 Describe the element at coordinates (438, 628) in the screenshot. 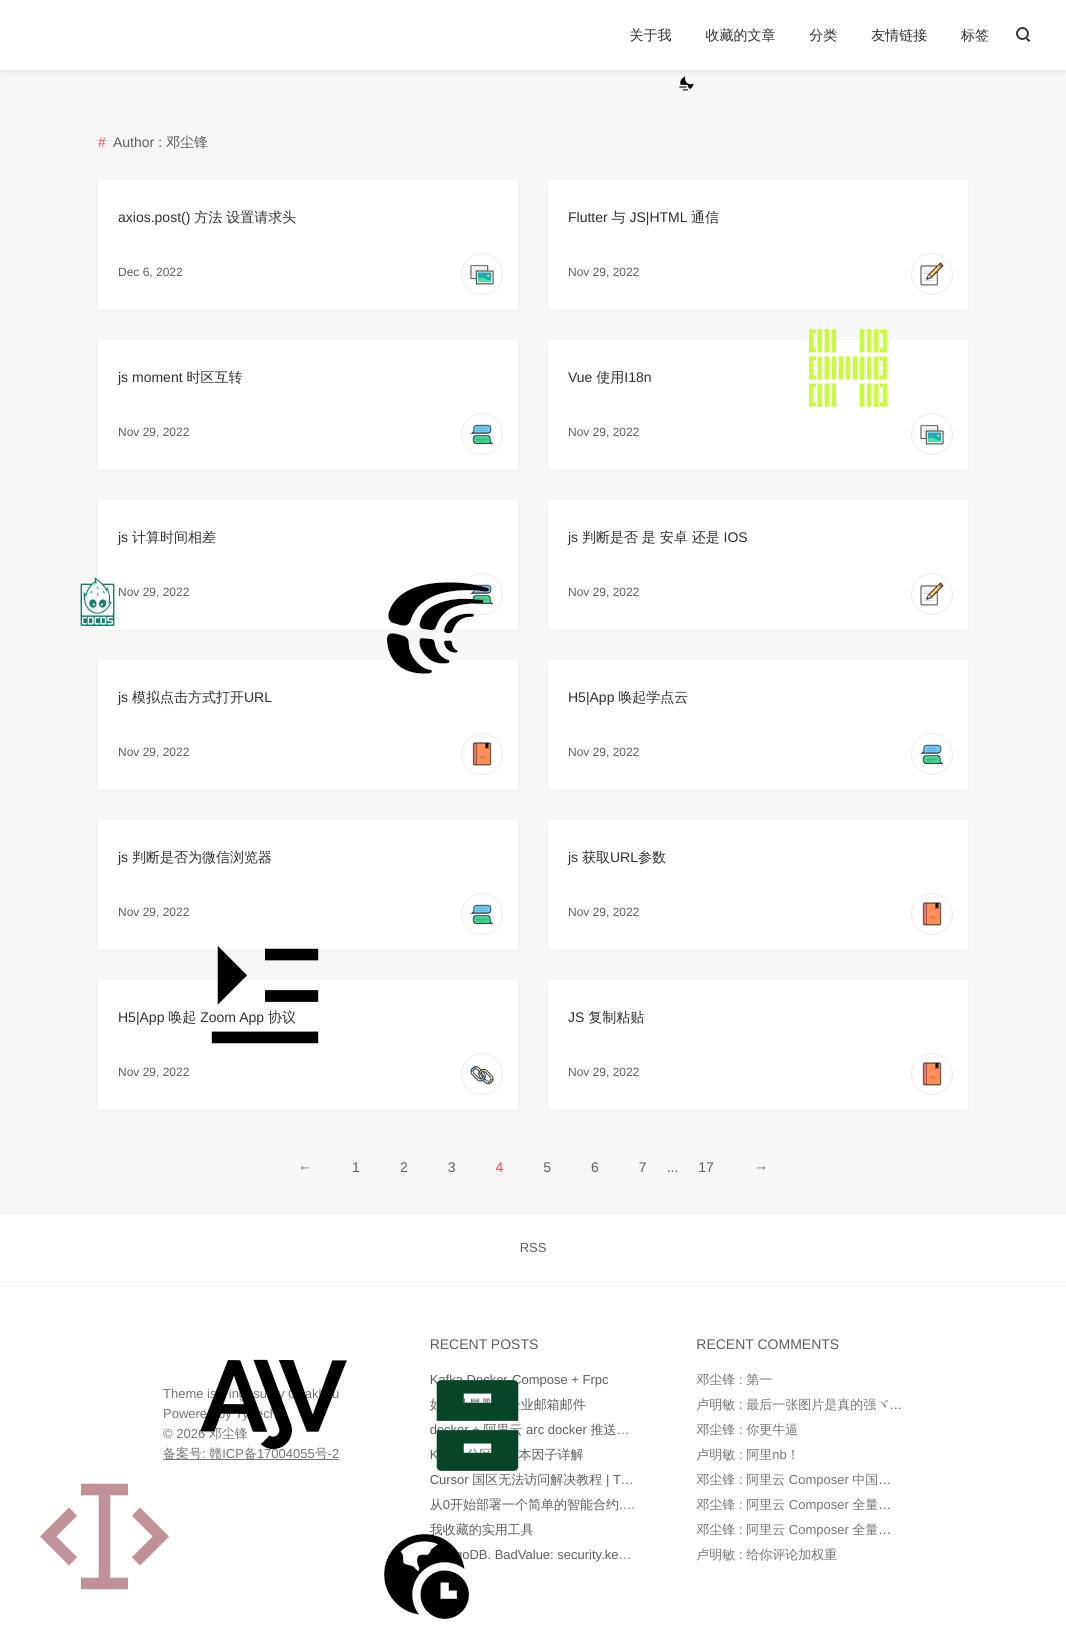

I see `Crowdin localization platform logo` at that location.